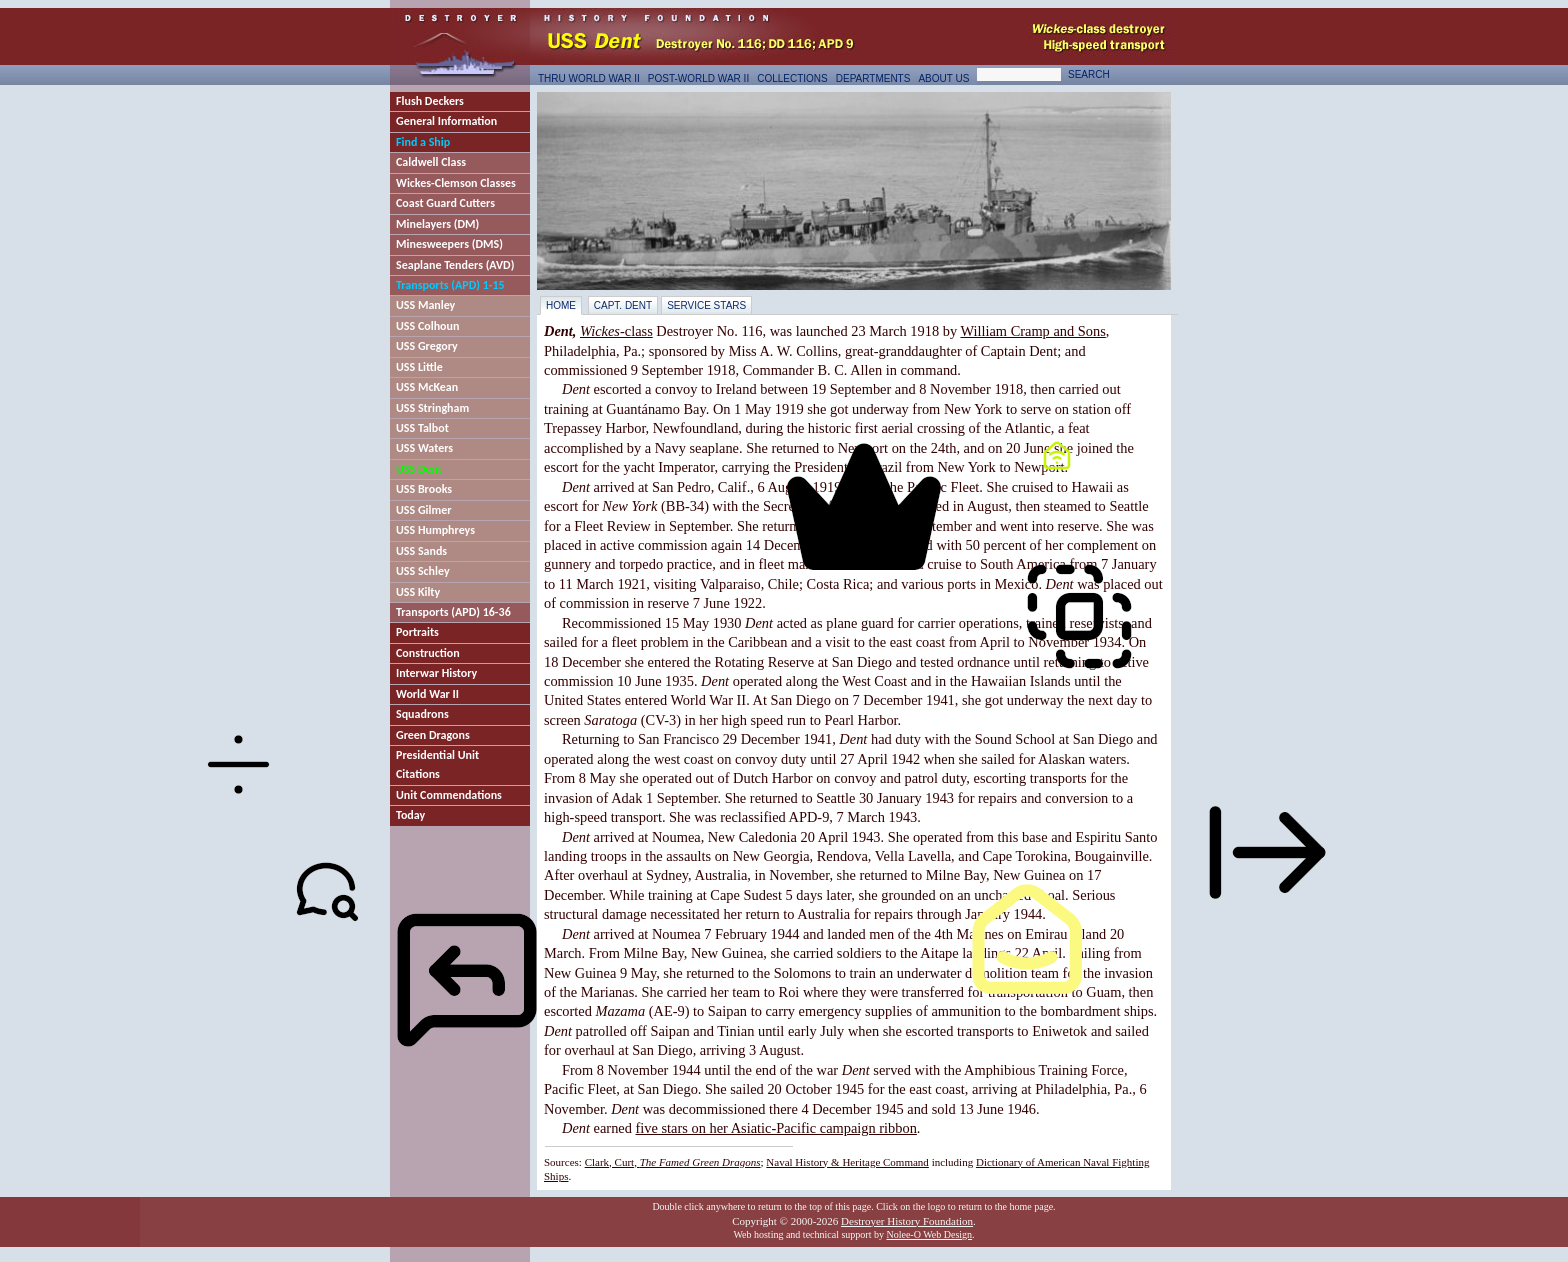 The height and width of the screenshot is (1262, 1568). Describe the element at coordinates (1057, 456) in the screenshot. I see `access smart home settings` at that location.